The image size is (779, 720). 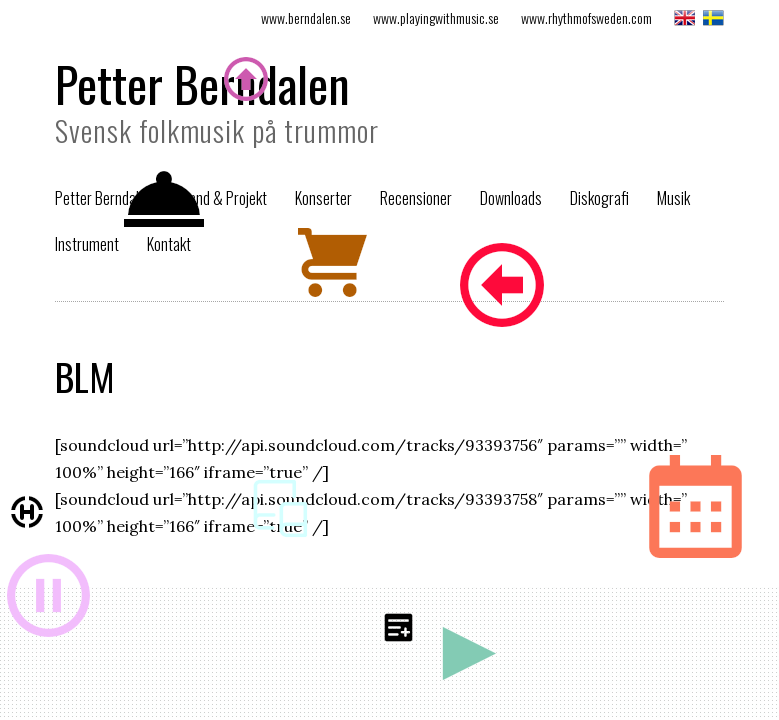 What do you see at coordinates (27, 512) in the screenshot?
I see `indicates a helipad or helicopter landing zone` at bounding box center [27, 512].